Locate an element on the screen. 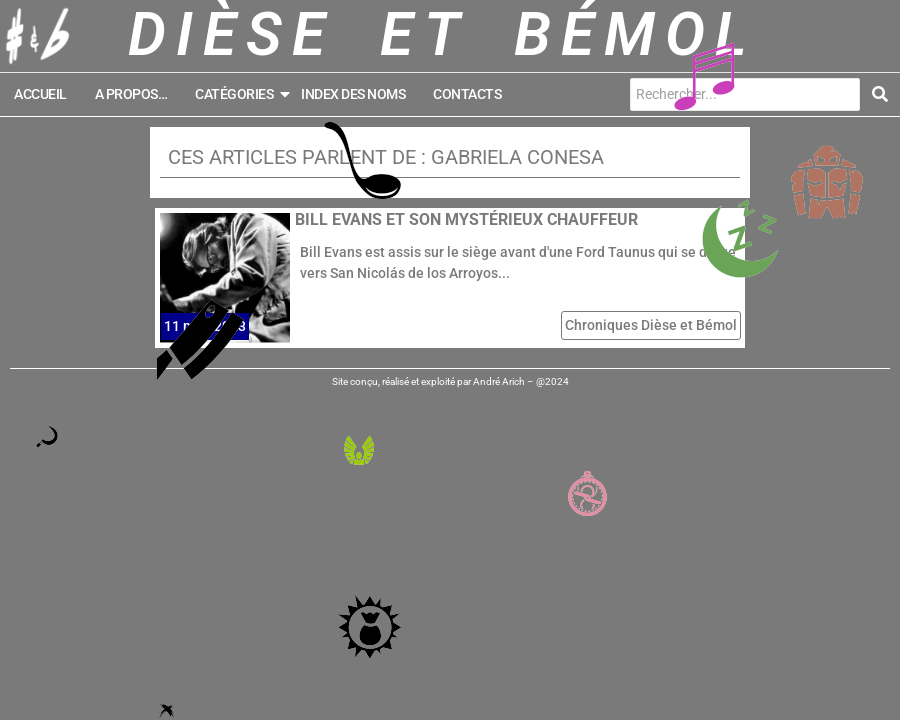 The image size is (900, 720). select angel or celestial character class is located at coordinates (359, 450).